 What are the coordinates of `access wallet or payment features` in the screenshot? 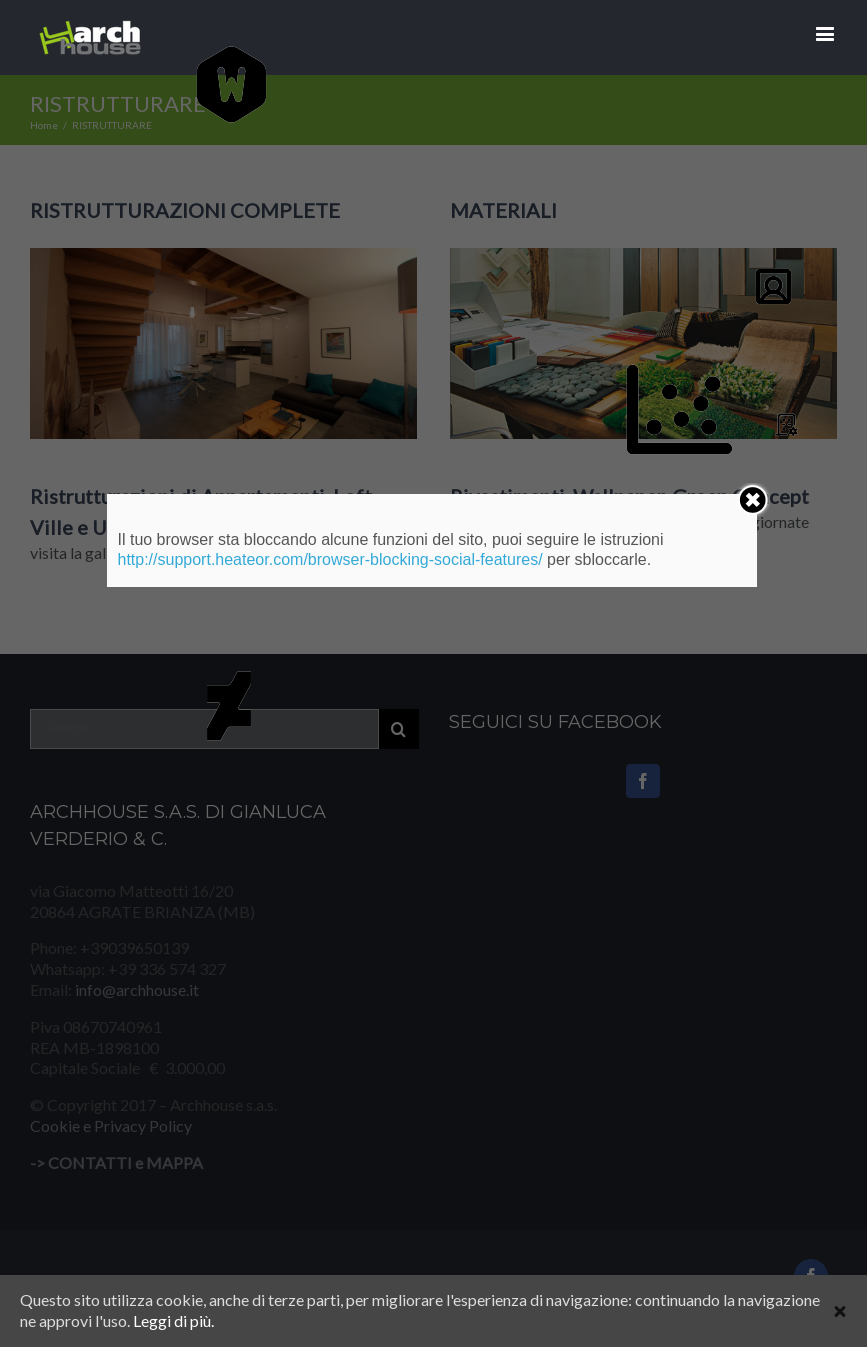 It's located at (231, 84).